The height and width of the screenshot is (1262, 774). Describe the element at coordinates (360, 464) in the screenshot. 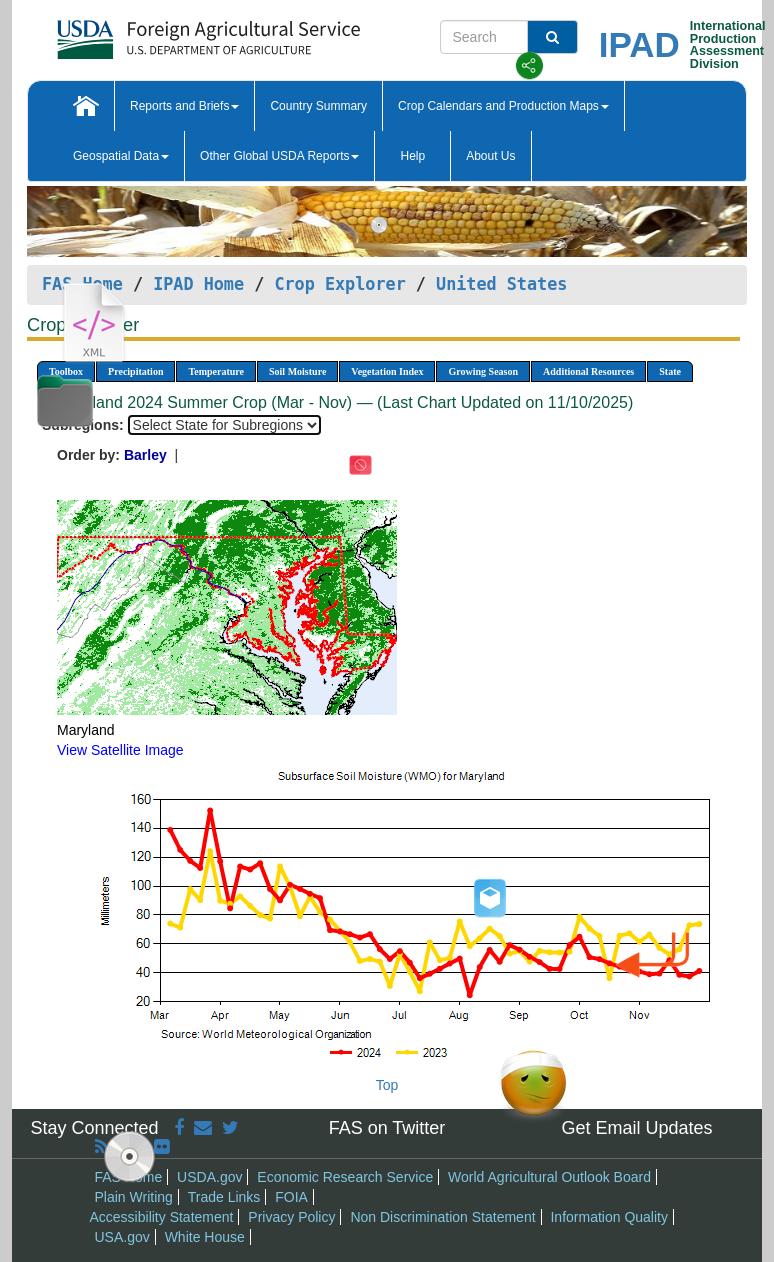

I see `indicates a missing or broken image` at that location.